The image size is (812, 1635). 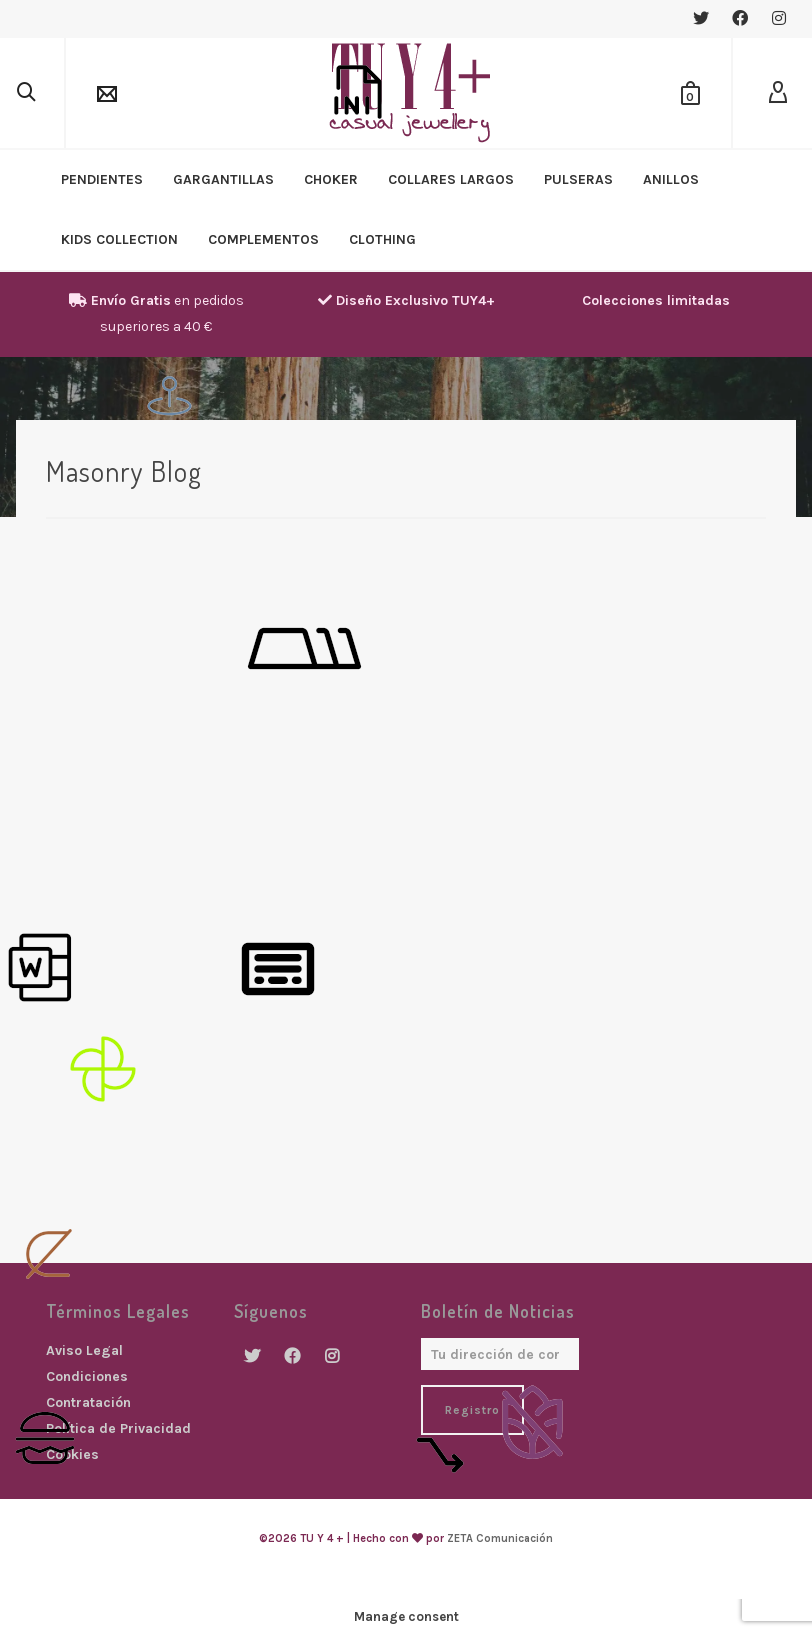 What do you see at coordinates (278, 969) in the screenshot?
I see `open the on-screen keyboard` at bounding box center [278, 969].